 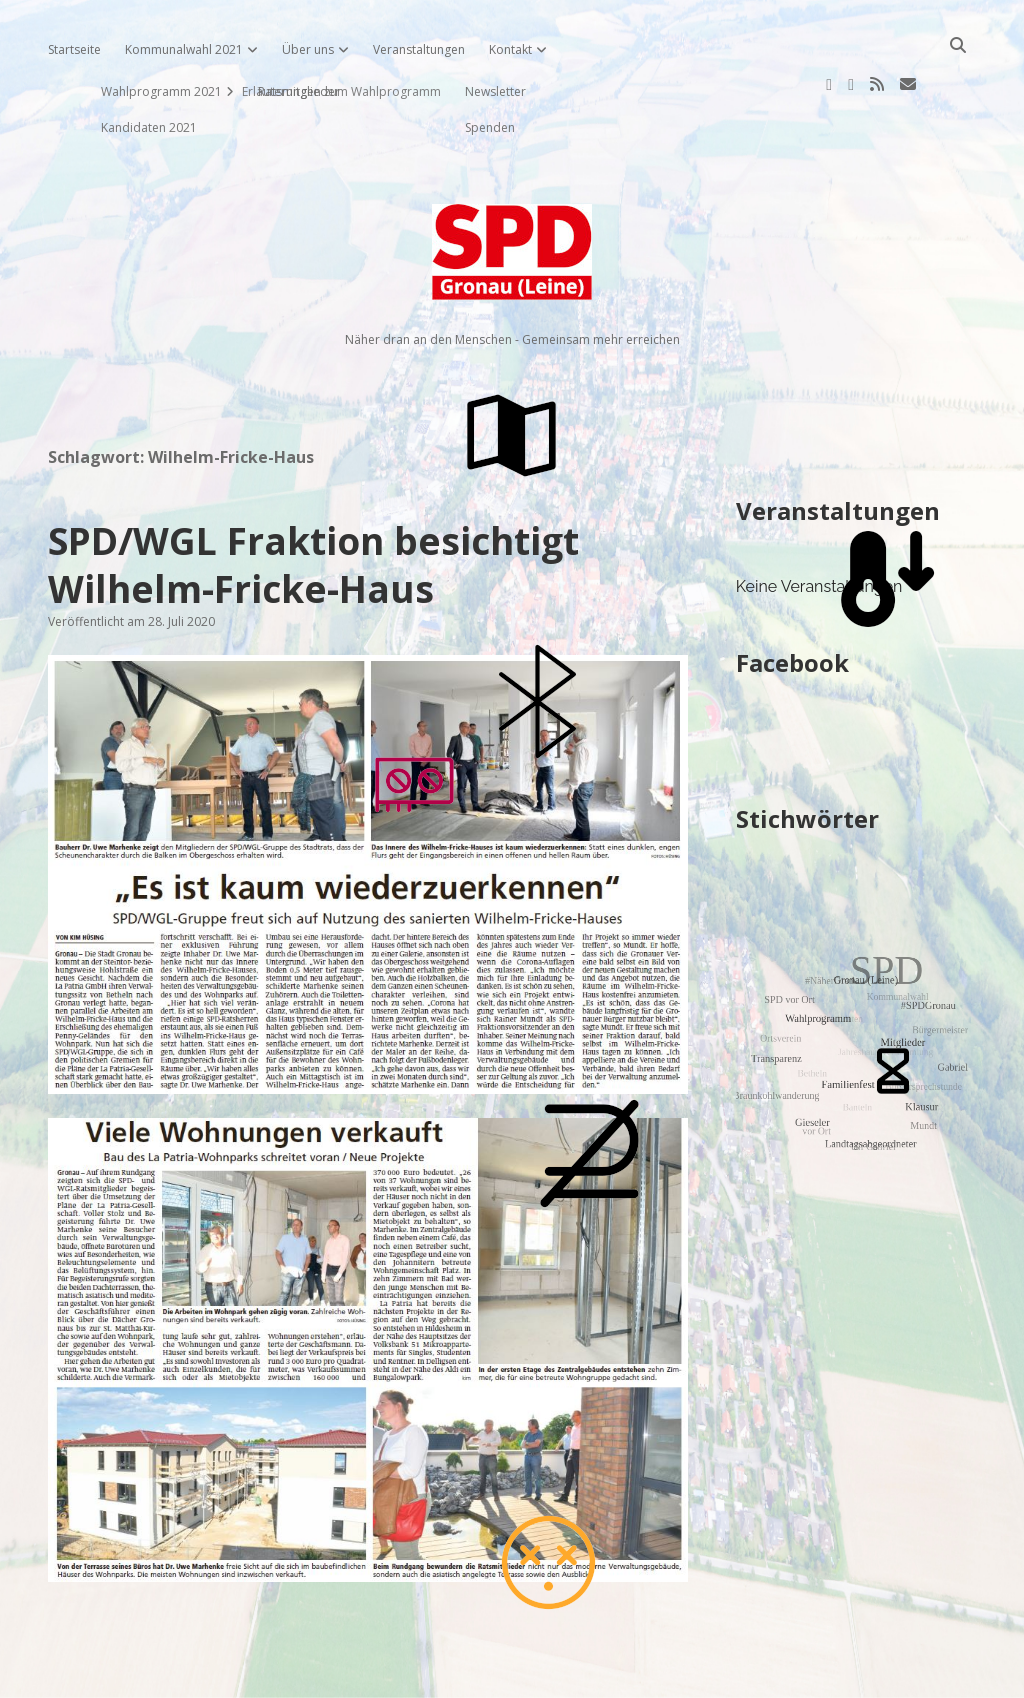 What do you see at coordinates (537, 701) in the screenshot?
I see `toggle bluetooth connectivity` at bounding box center [537, 701].